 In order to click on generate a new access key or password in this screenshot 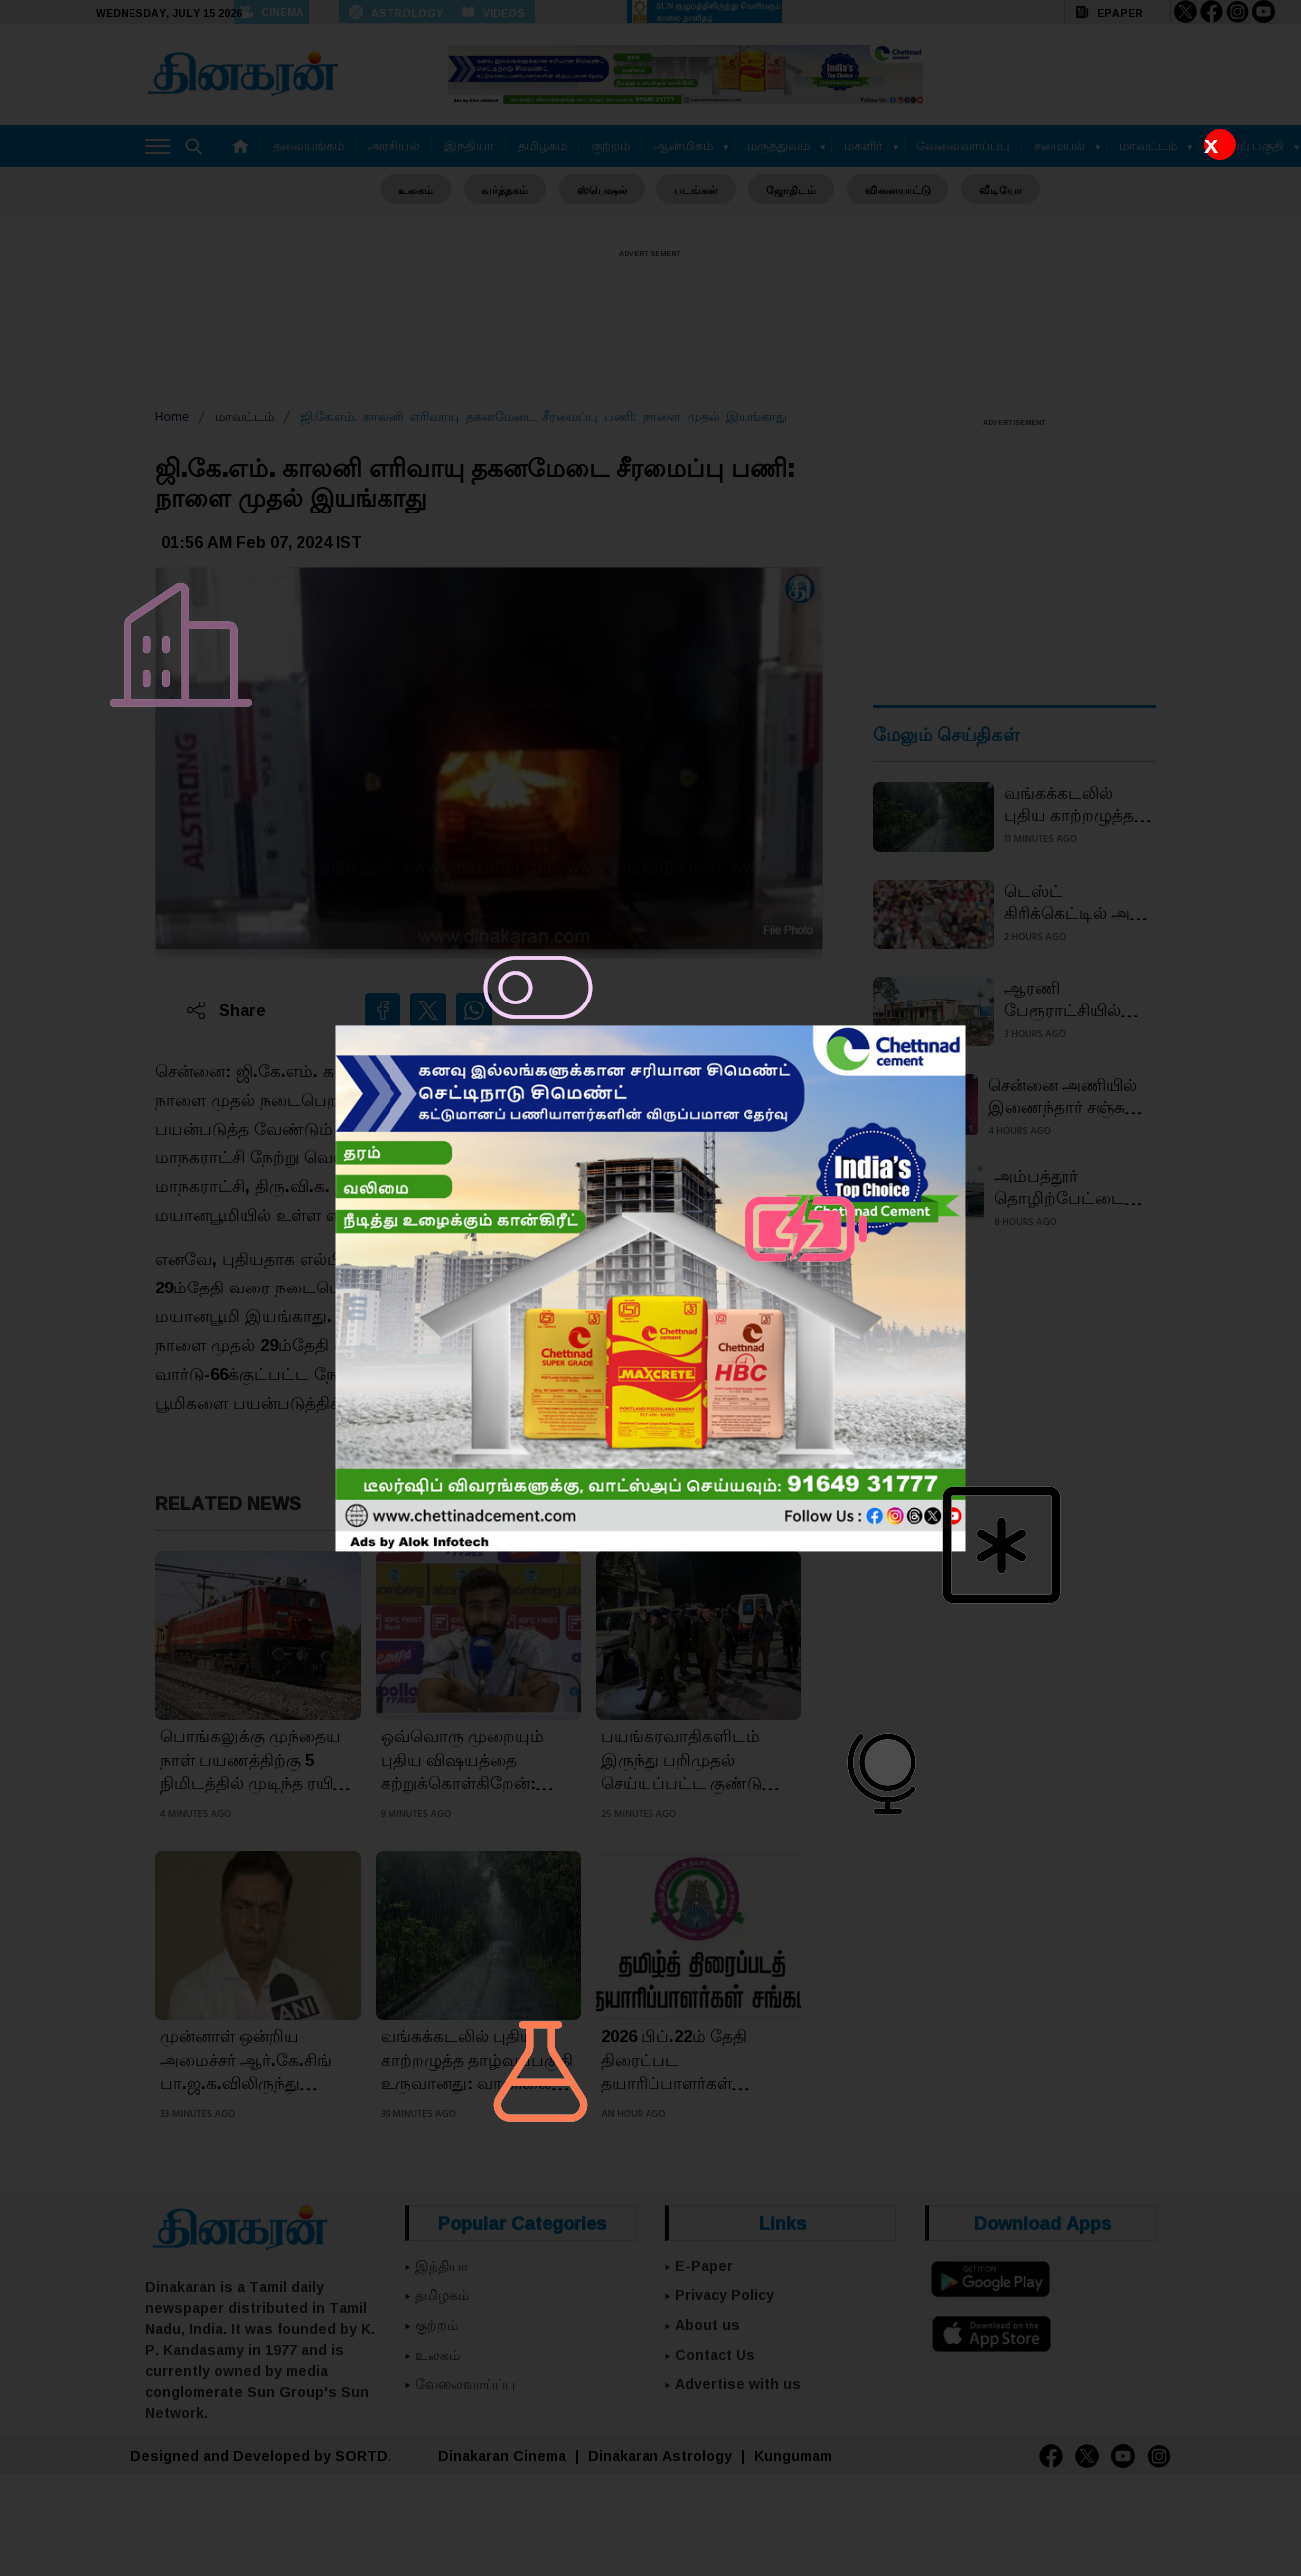, I will do `click(1001, 1545)`.